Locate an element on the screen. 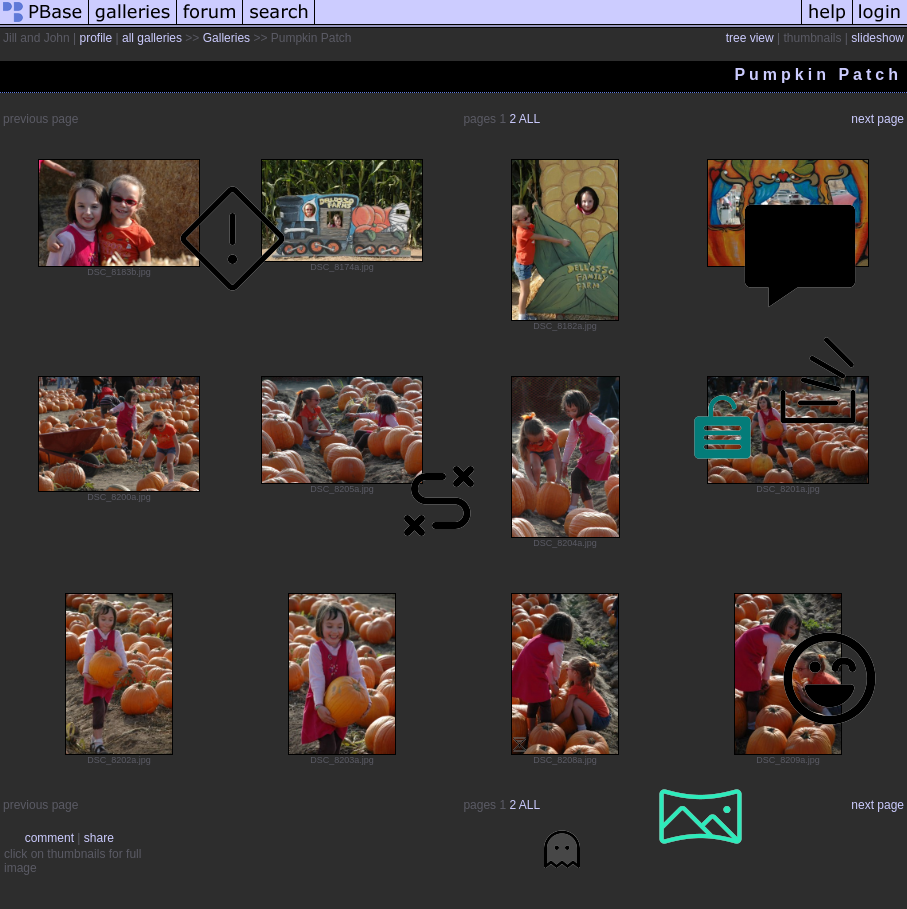 The height and width of the screenshot is (909, 907). open chat or messaging is located at coordinates (800, 256).